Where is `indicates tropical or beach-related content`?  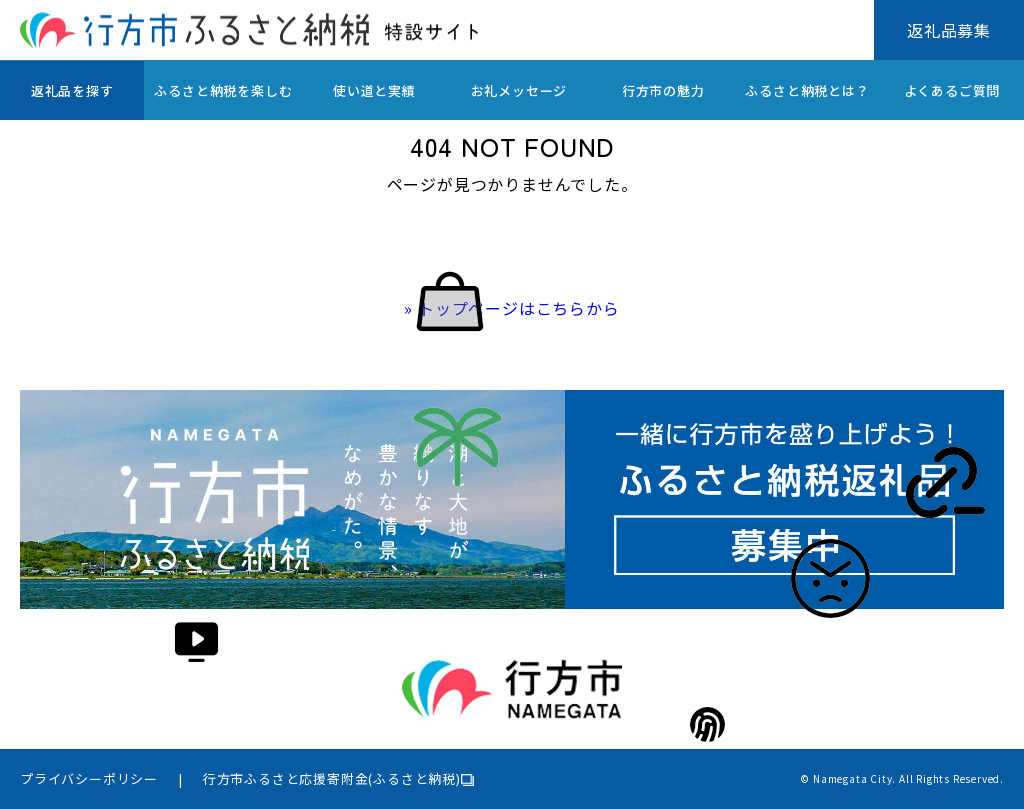 indicates tropical or beach-related content is located at coordinates (457, 445).